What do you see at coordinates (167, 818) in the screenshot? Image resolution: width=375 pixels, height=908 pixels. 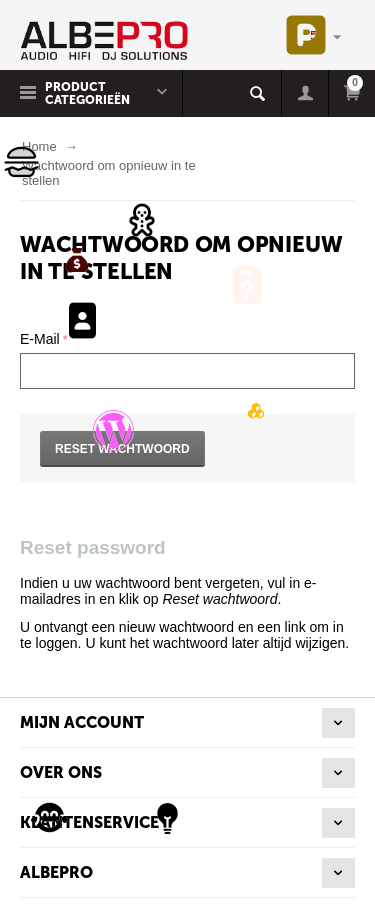 I see `view tips or suggestions` at bounding box center [167, 818].